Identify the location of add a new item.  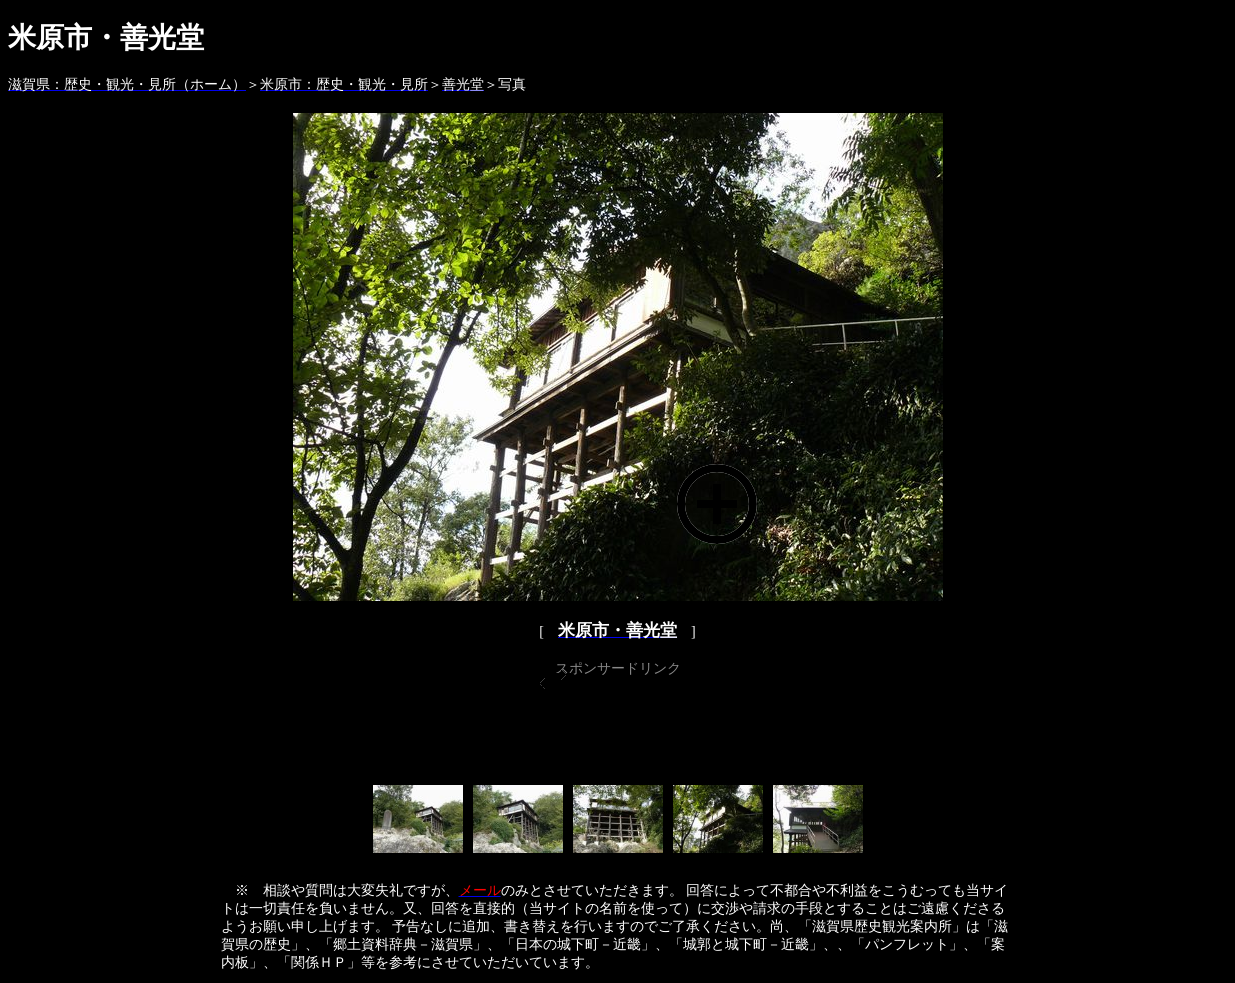
(717, 504).